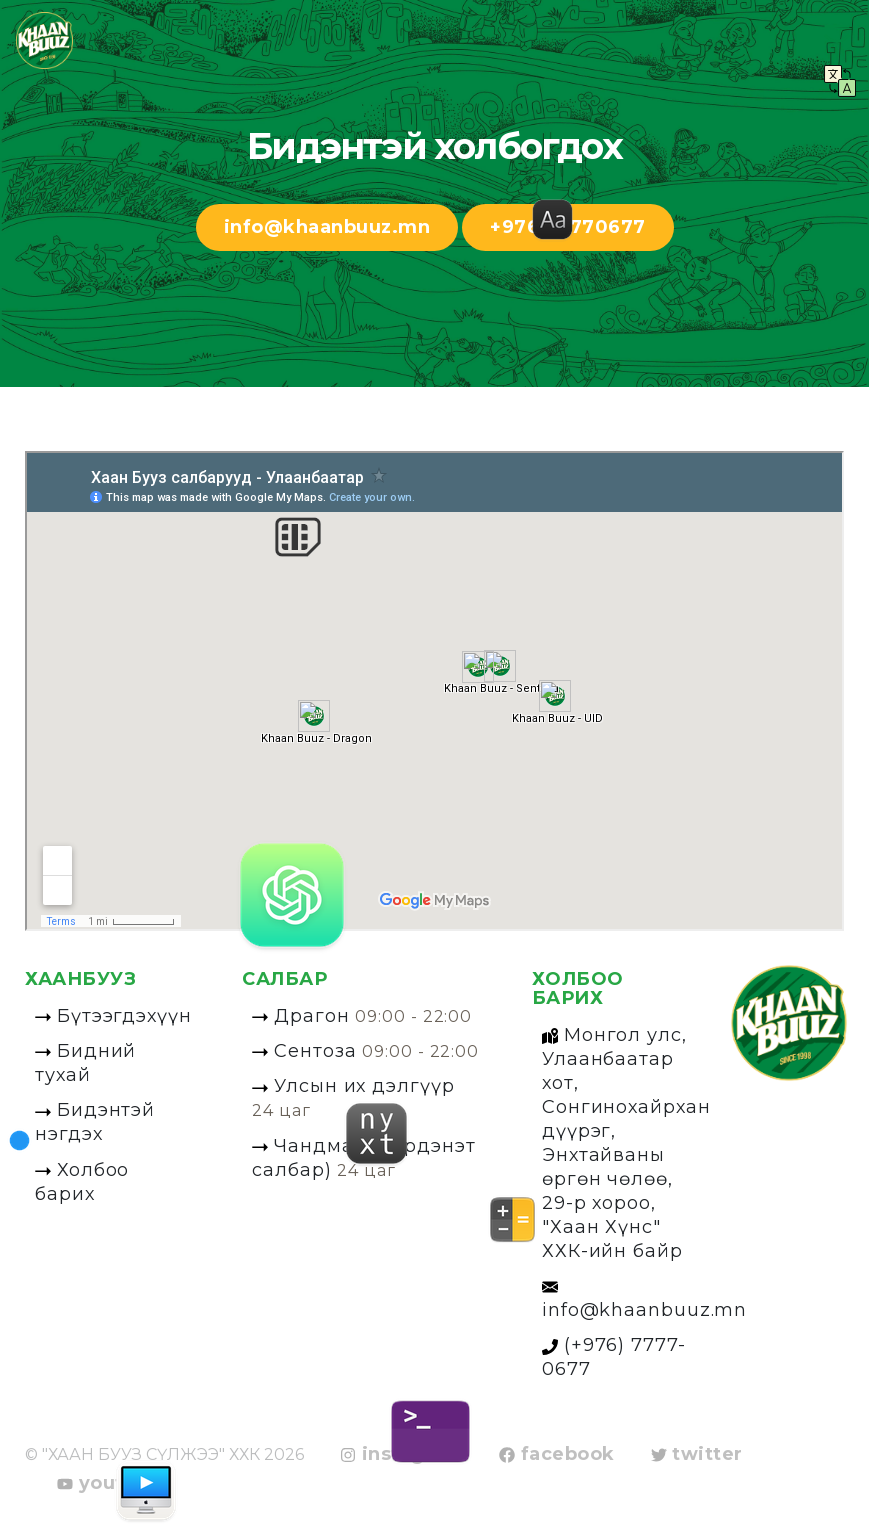 The image size is (869, 1533). What do you see at coordinates (298, 537) in the screenshot?
I see `indicates sim card status or settings` at bounding box center [298, 537].